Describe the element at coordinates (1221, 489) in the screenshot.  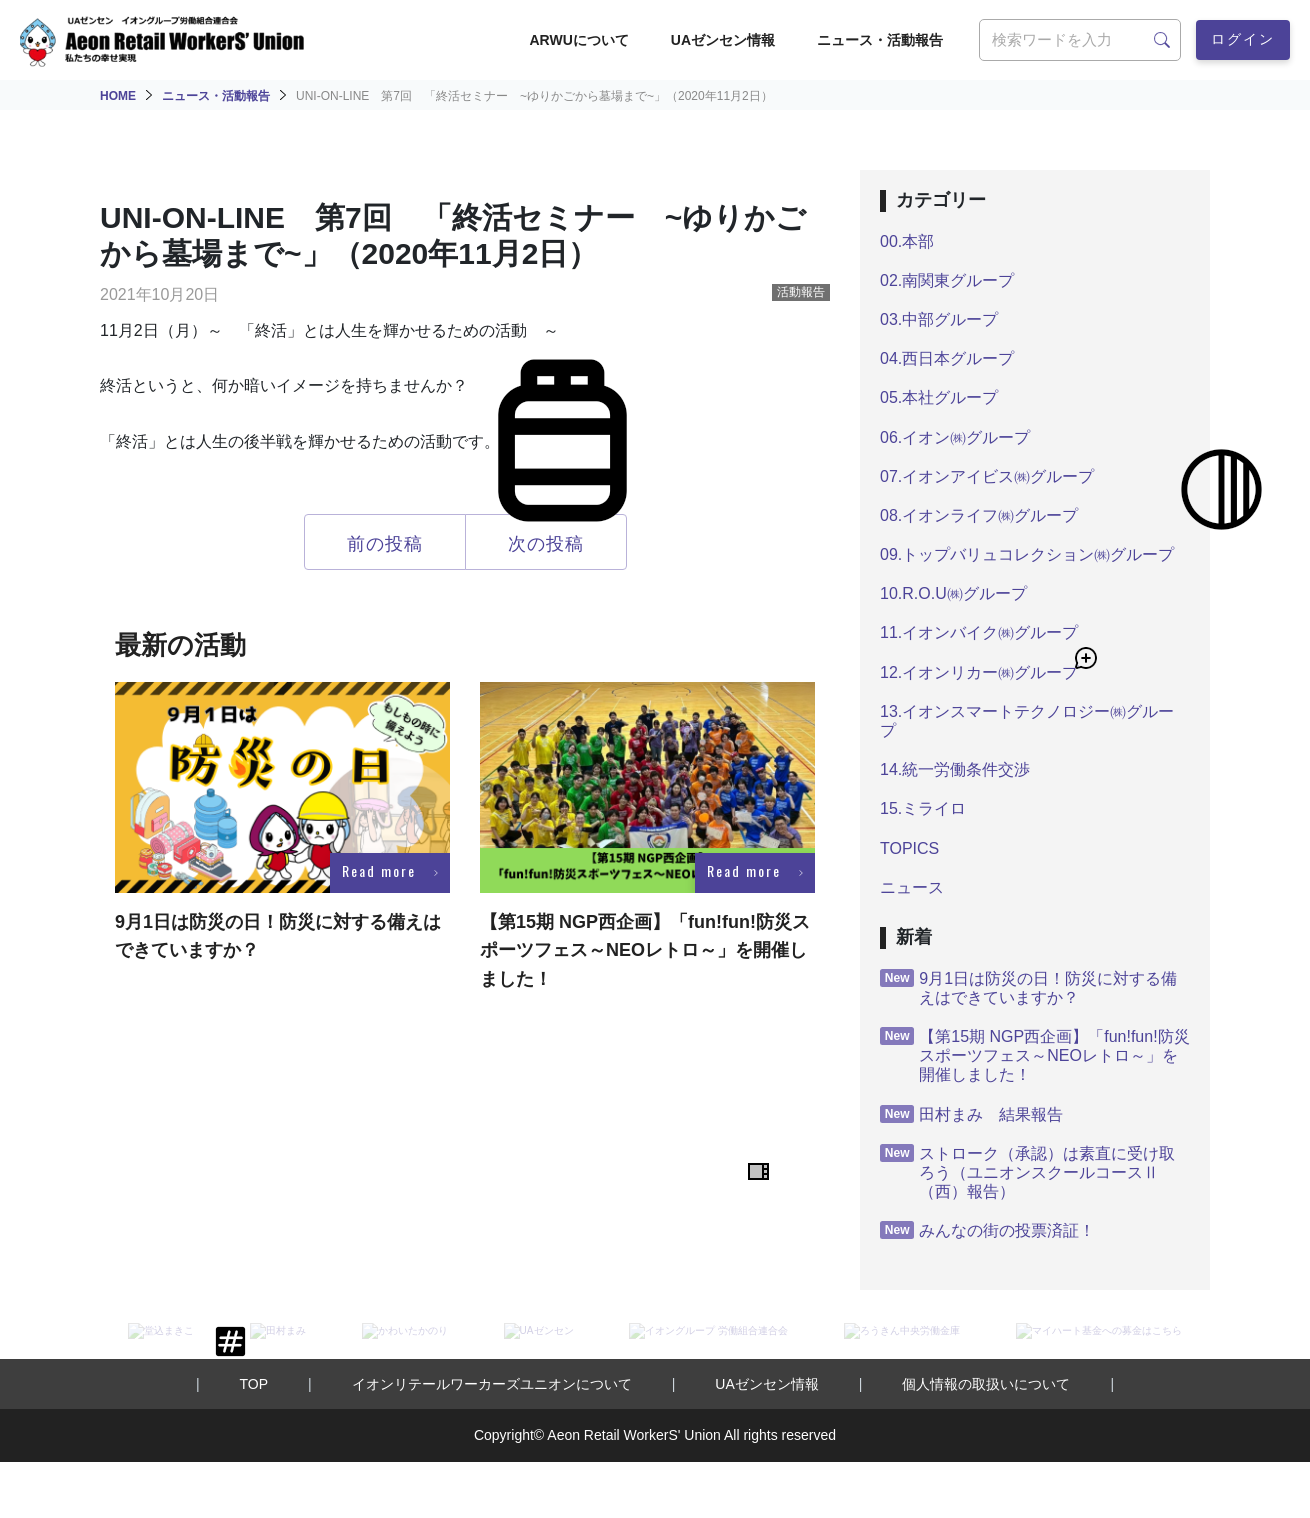
I see `toggle between light and dark mode` at that location.